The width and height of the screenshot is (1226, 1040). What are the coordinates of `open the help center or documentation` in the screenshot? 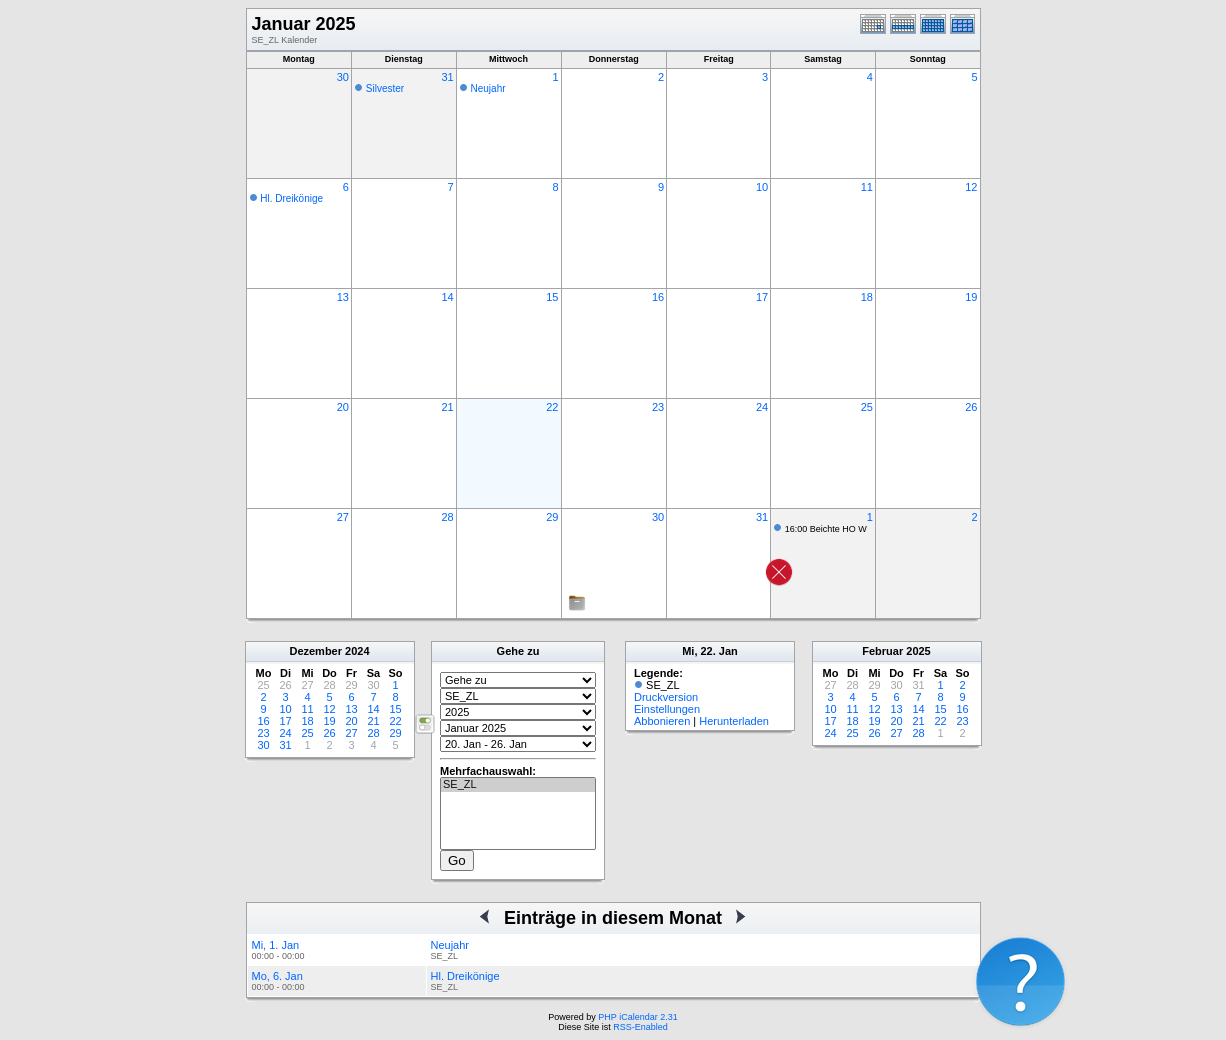 It's located at (1020, 981).